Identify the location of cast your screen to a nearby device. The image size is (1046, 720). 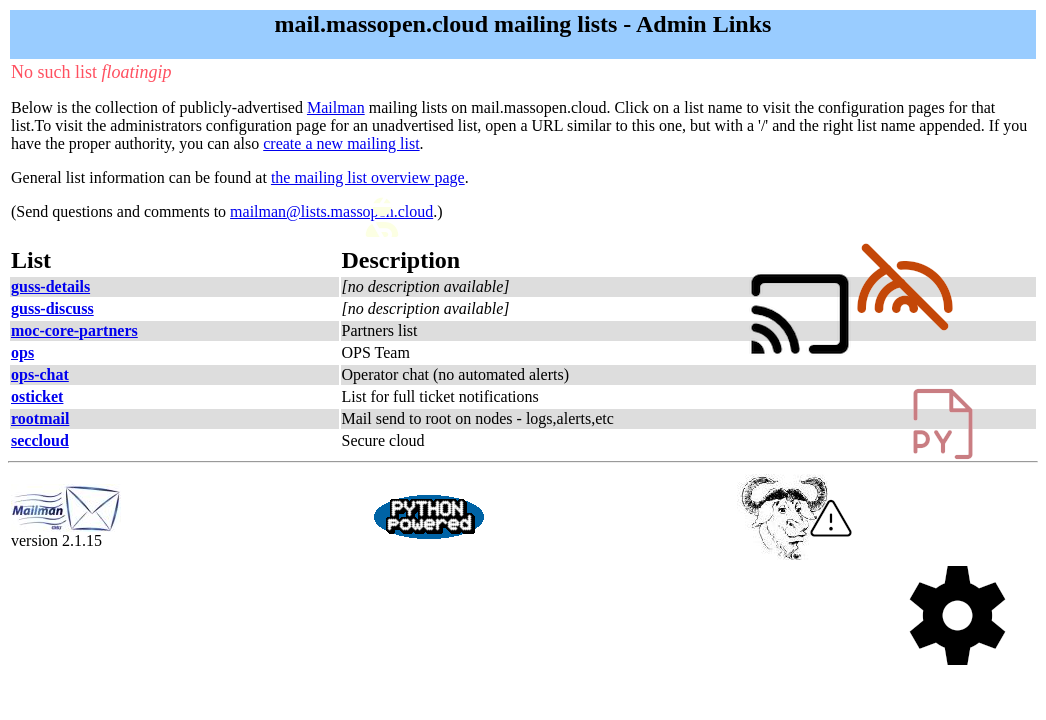
(800, 314).